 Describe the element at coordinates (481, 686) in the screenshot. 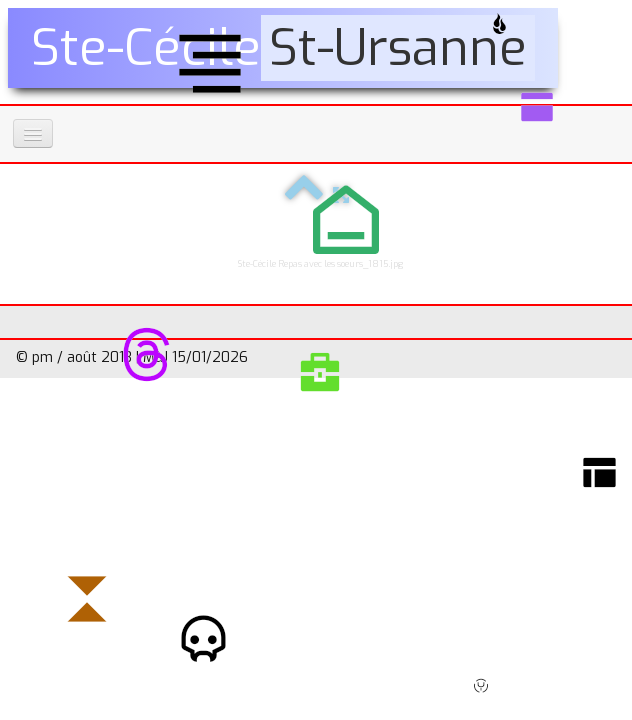

I see `bity cryptocurrency exchange logo` at that location.